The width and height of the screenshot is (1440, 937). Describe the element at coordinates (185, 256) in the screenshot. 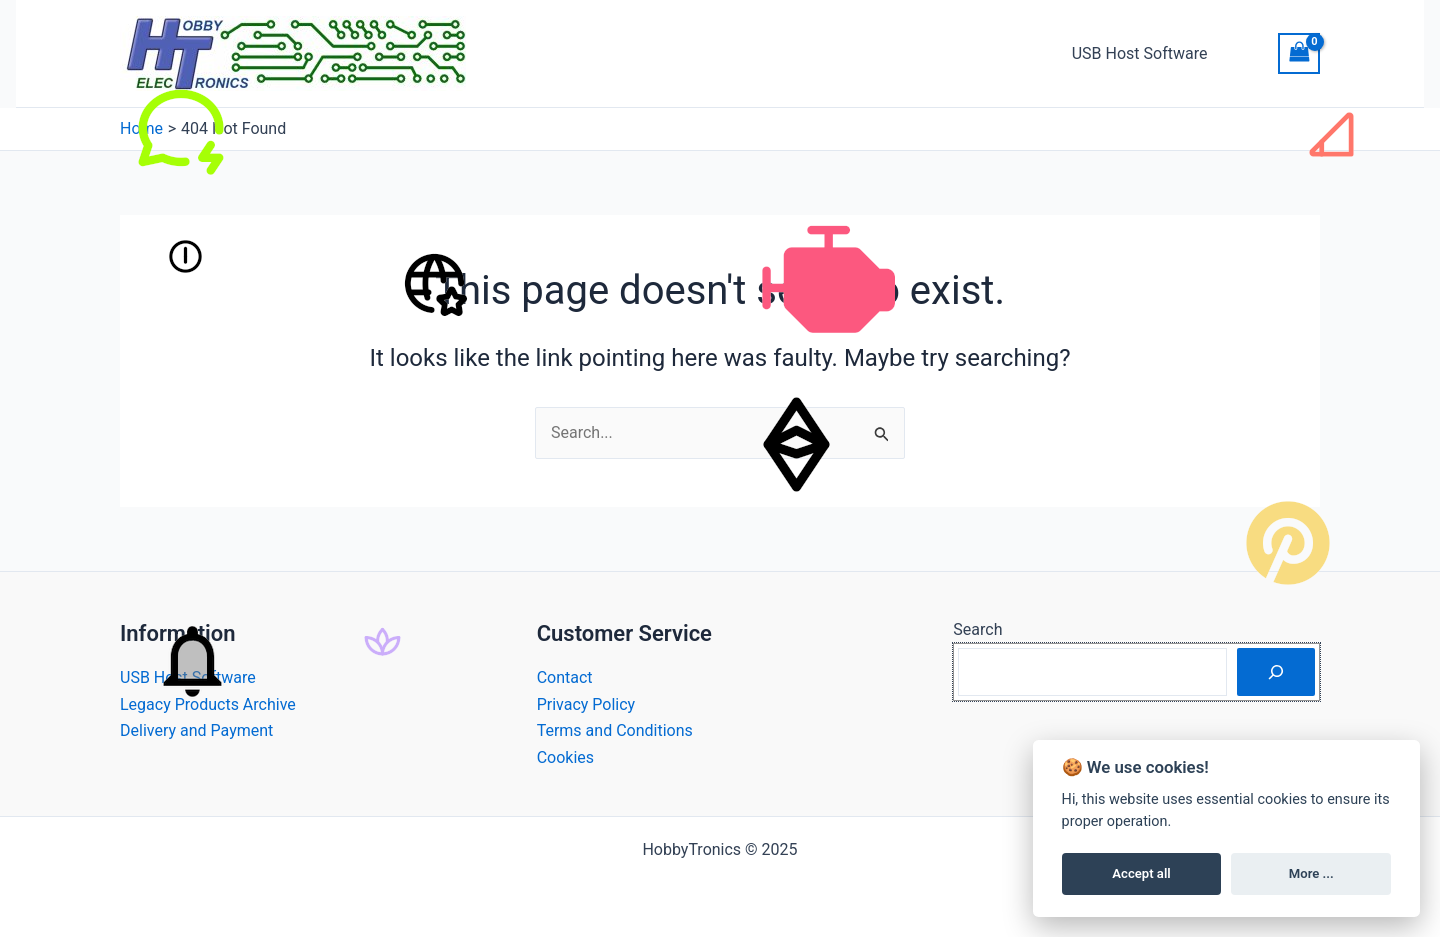

I see `indicates 6 o'clock time` at that location.